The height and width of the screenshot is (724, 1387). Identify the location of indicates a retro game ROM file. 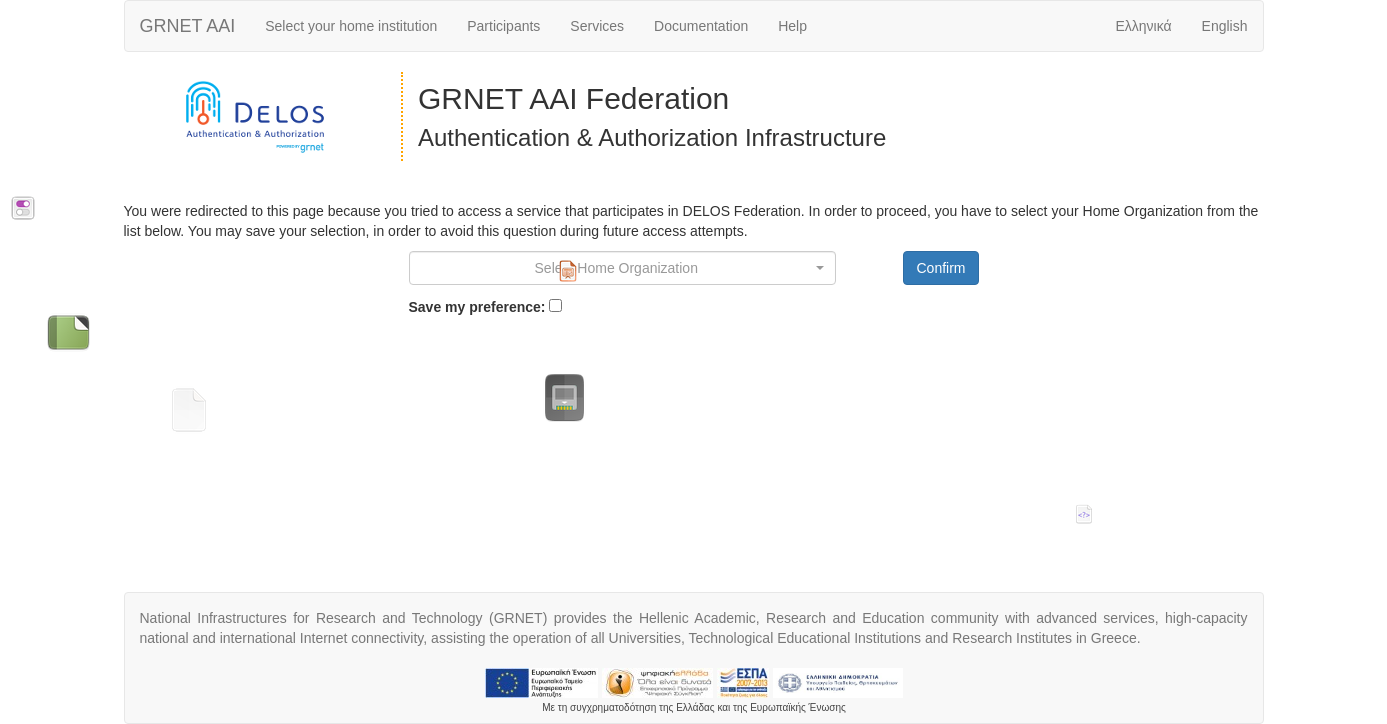
(564, 397).